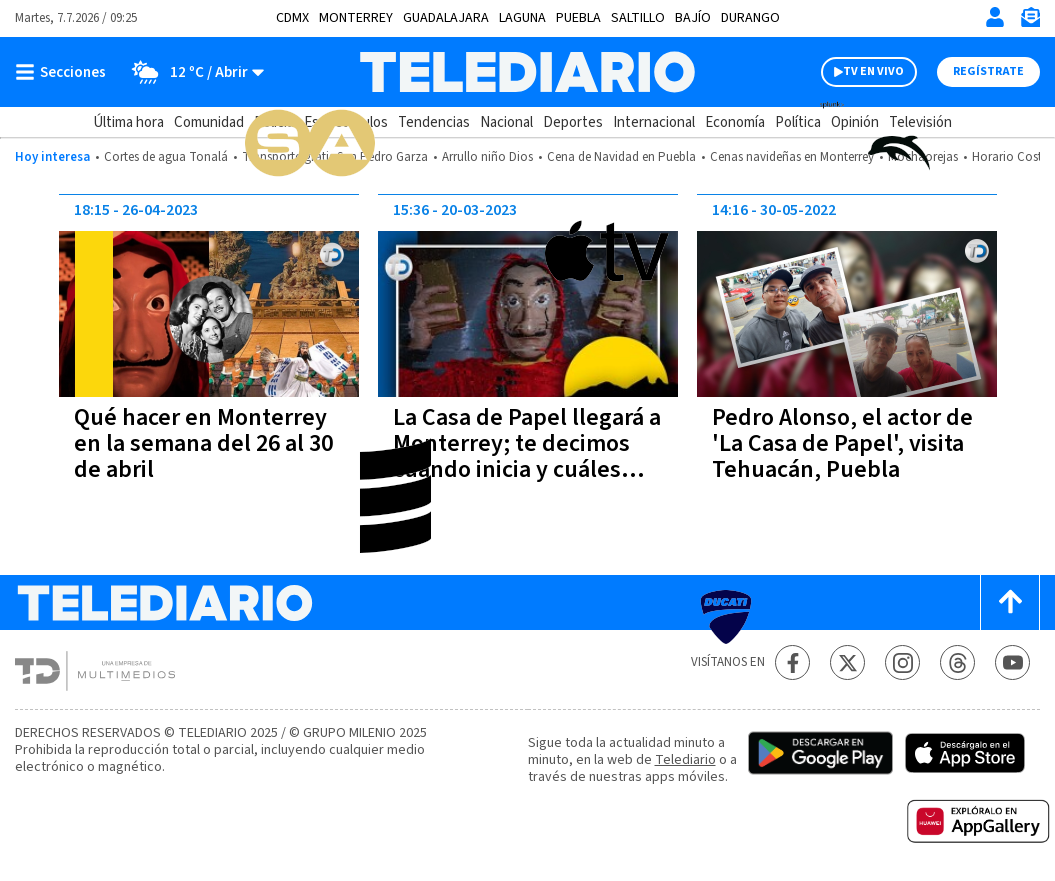 Image resolution: width=1055 pixels, height=881 pixels. What do you see at coordinates (607, 251) in the screenshot?
I see `open the Apple TV app` at bounding box center [607, 251].